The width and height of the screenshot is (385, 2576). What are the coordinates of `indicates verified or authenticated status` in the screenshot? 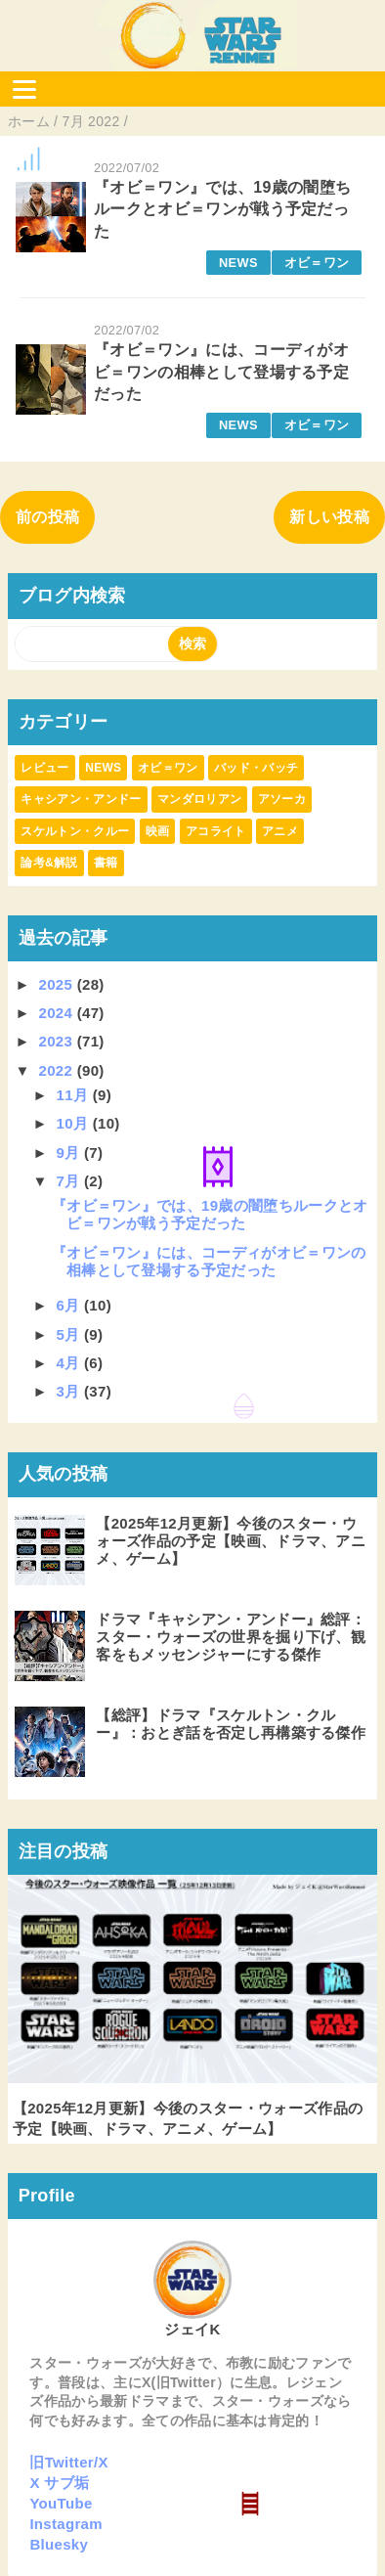 It's located at (33, 1636).